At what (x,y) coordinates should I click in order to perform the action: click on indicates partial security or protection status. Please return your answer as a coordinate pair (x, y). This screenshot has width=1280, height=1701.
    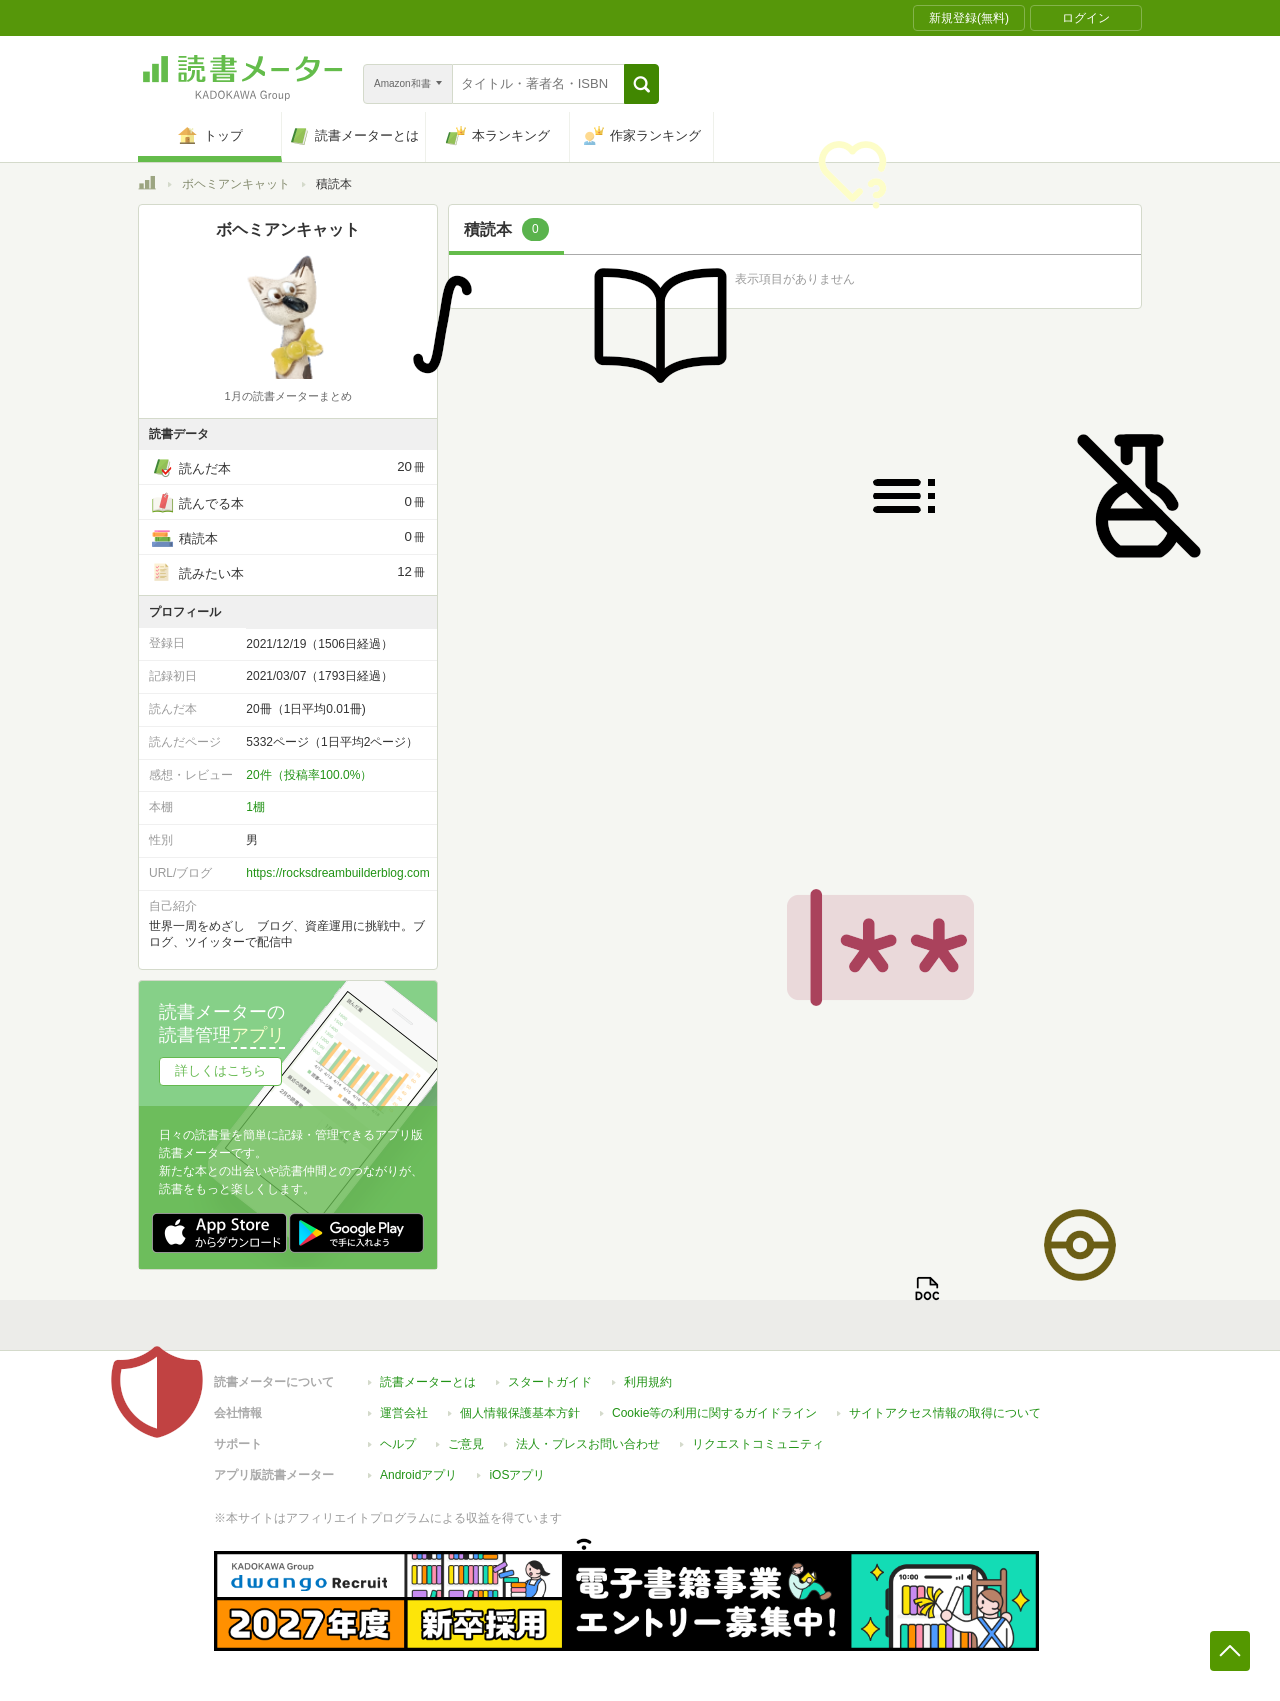
    Looking at the image, I should click on (157, 1392).